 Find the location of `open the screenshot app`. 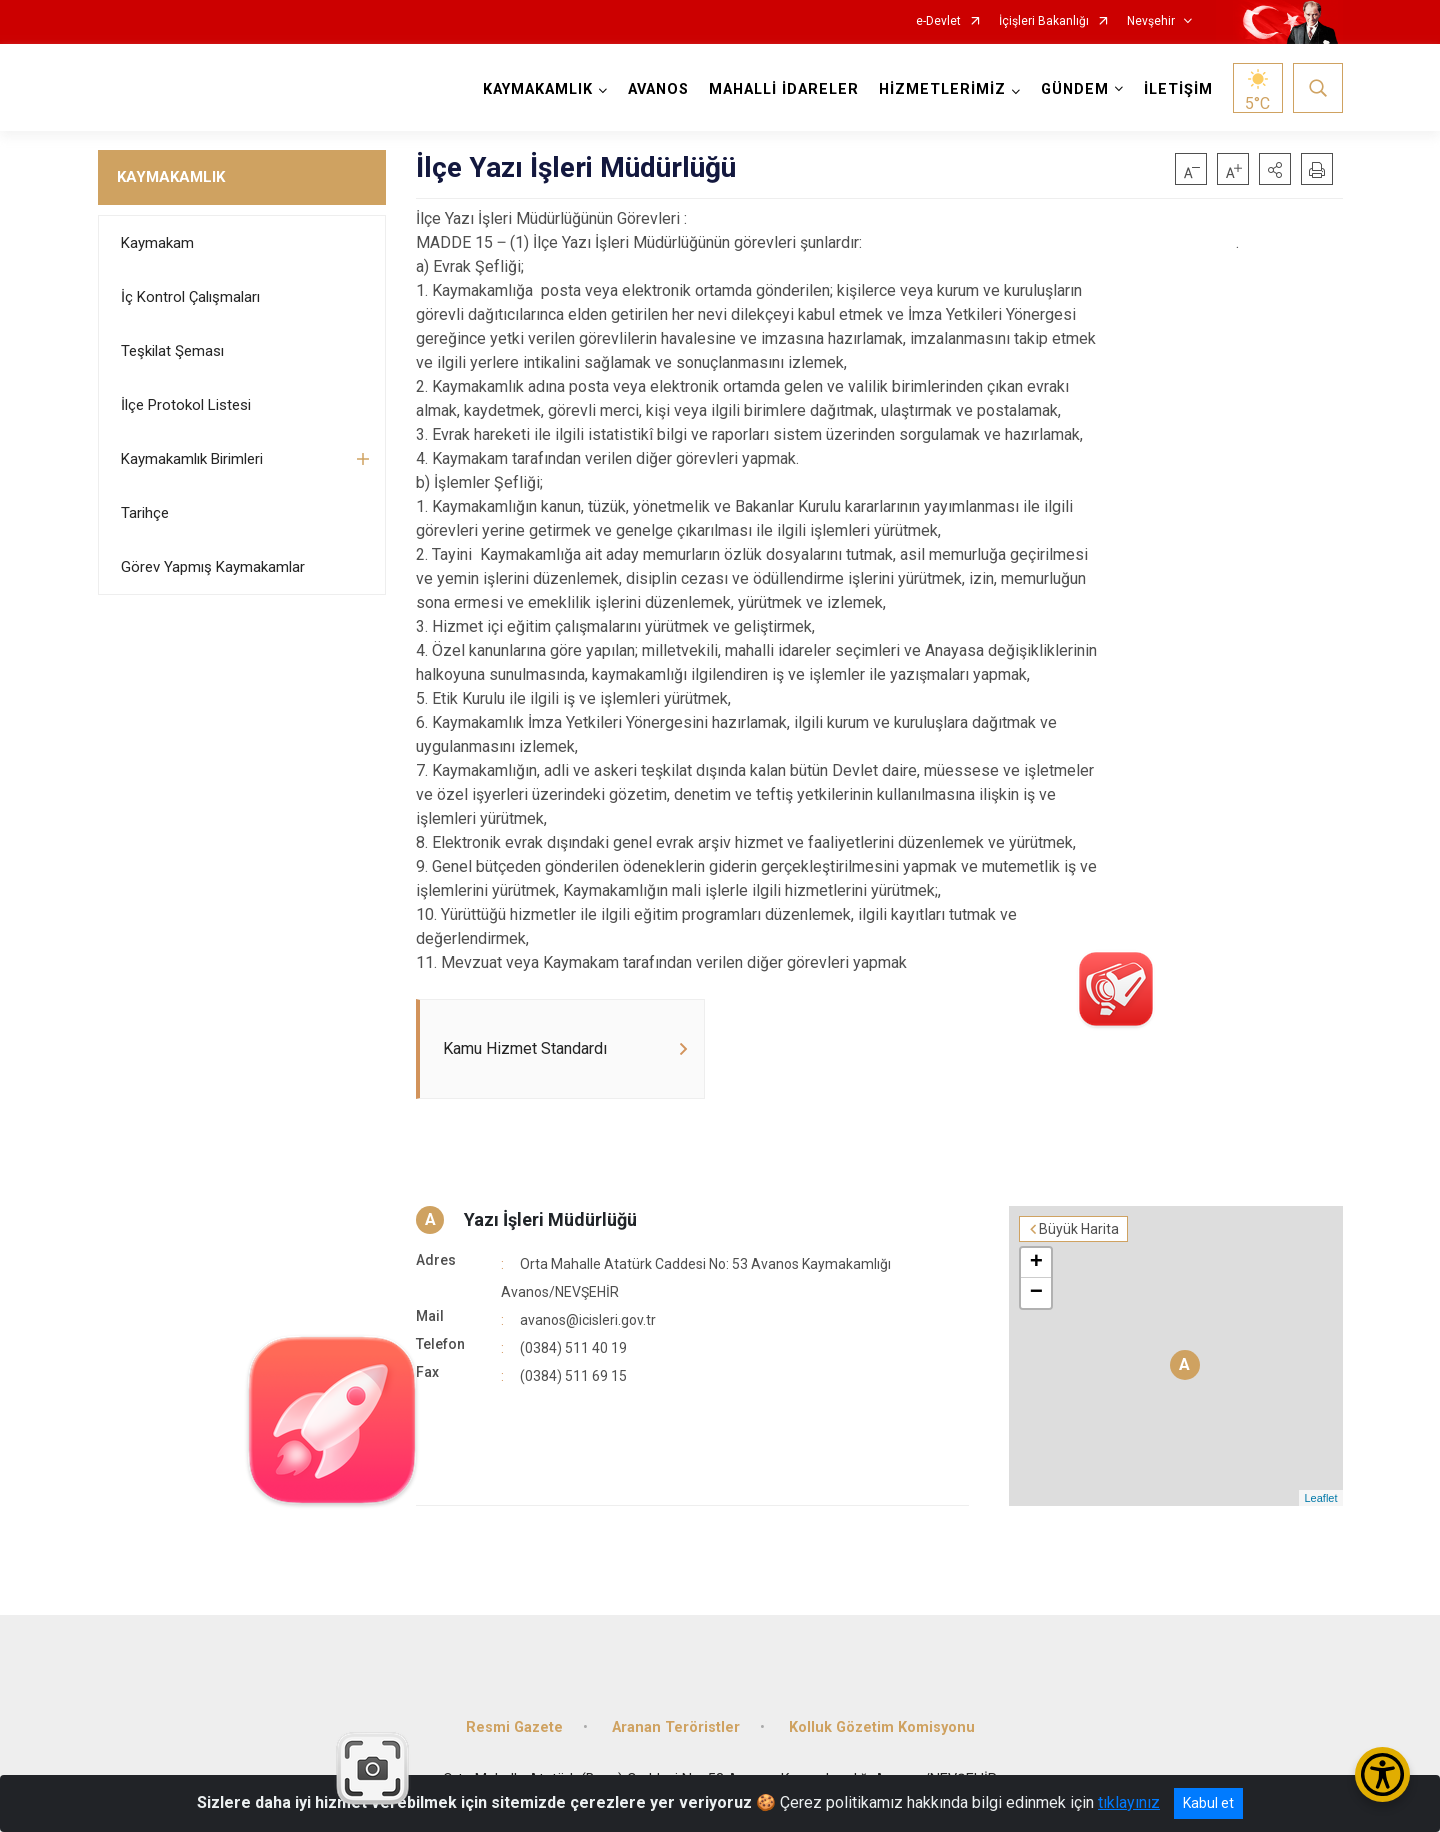

open the screenshot app is located at coordinates (372, 1768).